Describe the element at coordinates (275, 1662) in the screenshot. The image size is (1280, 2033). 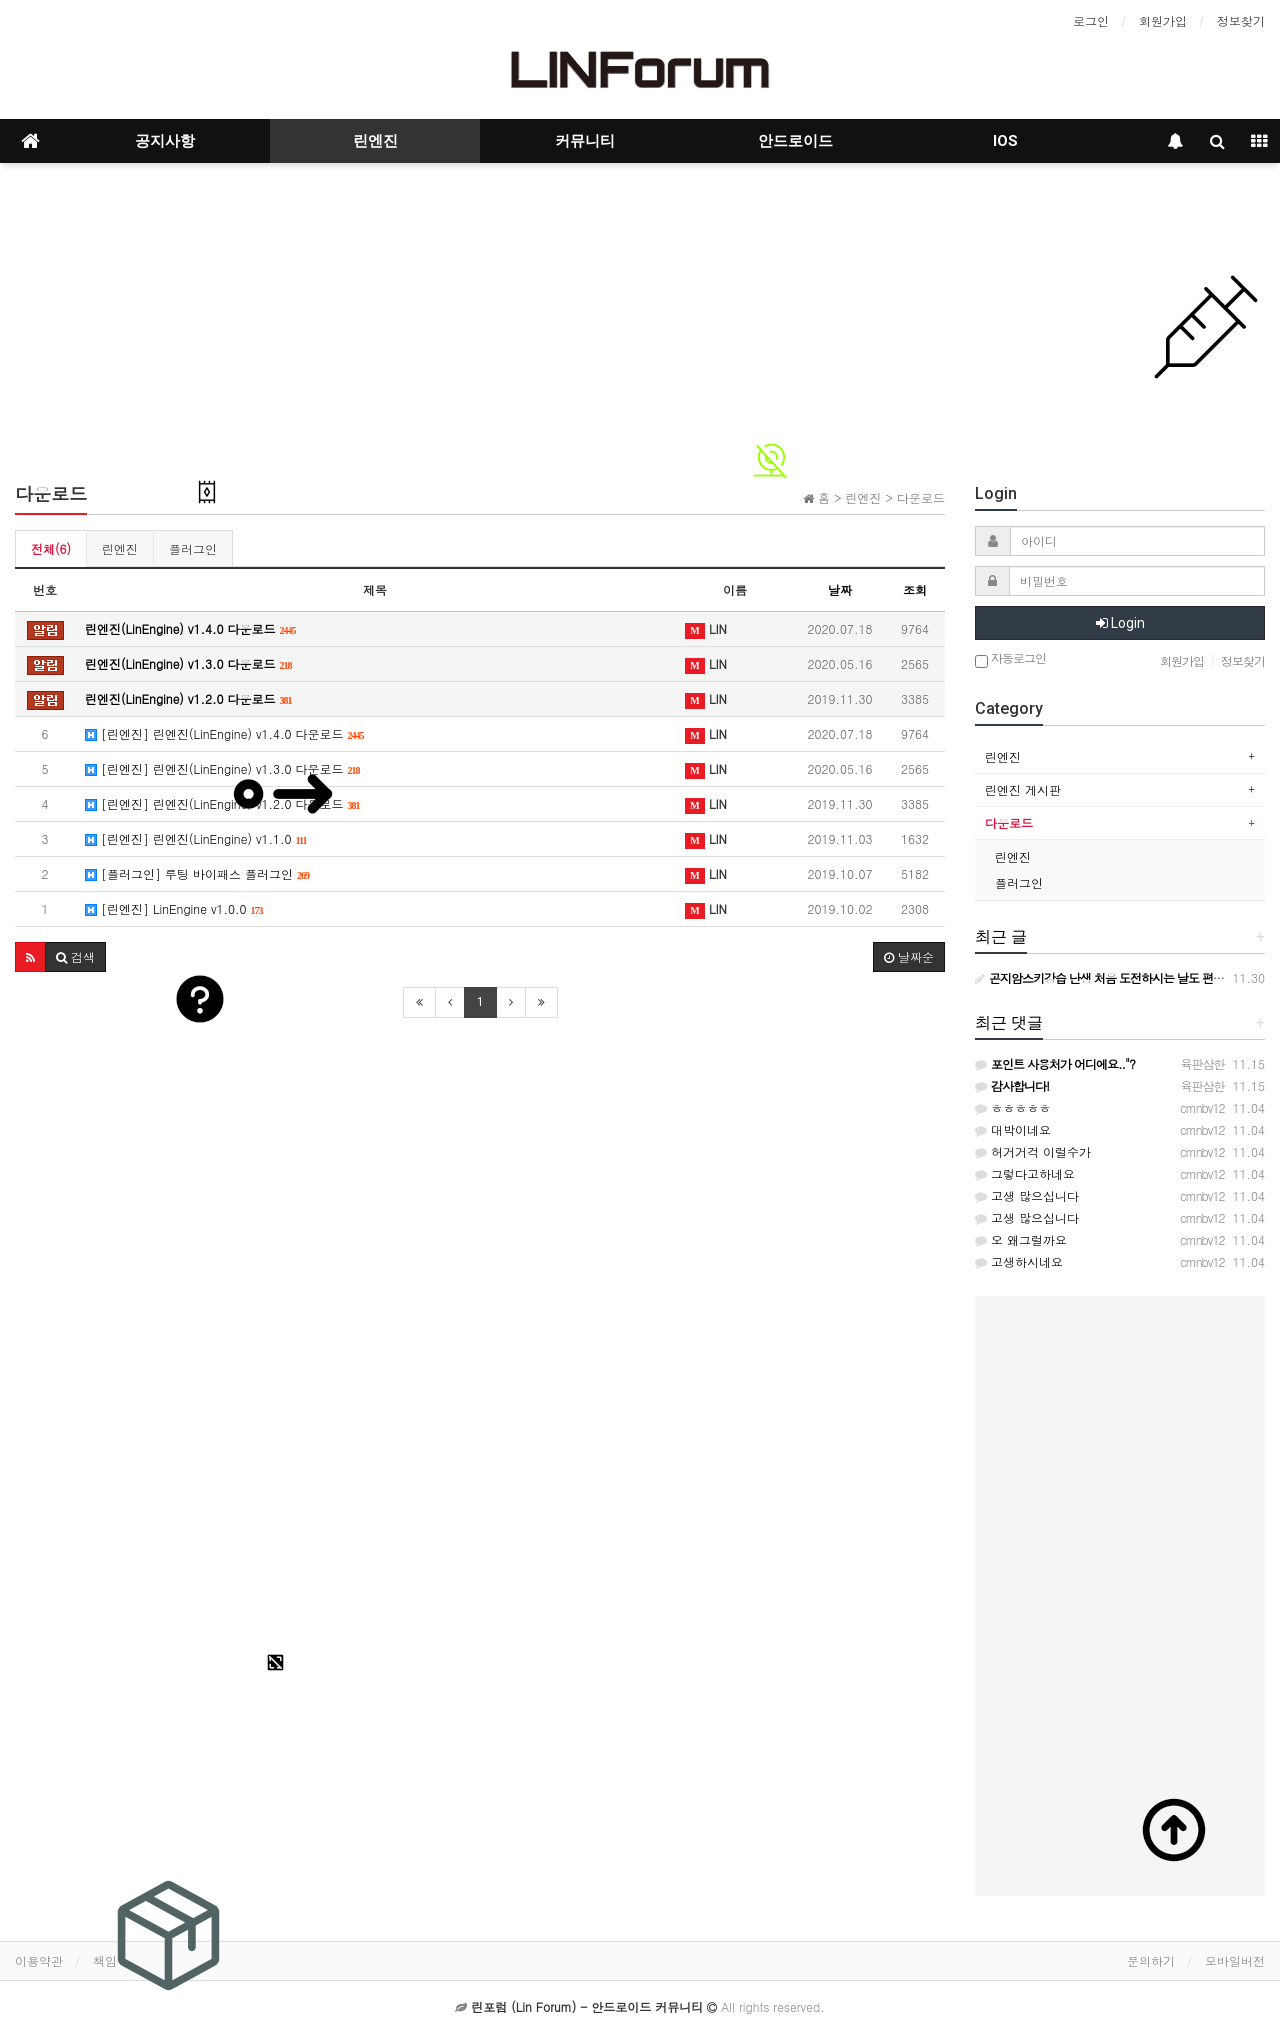
I see `disable selection mode` at that location.